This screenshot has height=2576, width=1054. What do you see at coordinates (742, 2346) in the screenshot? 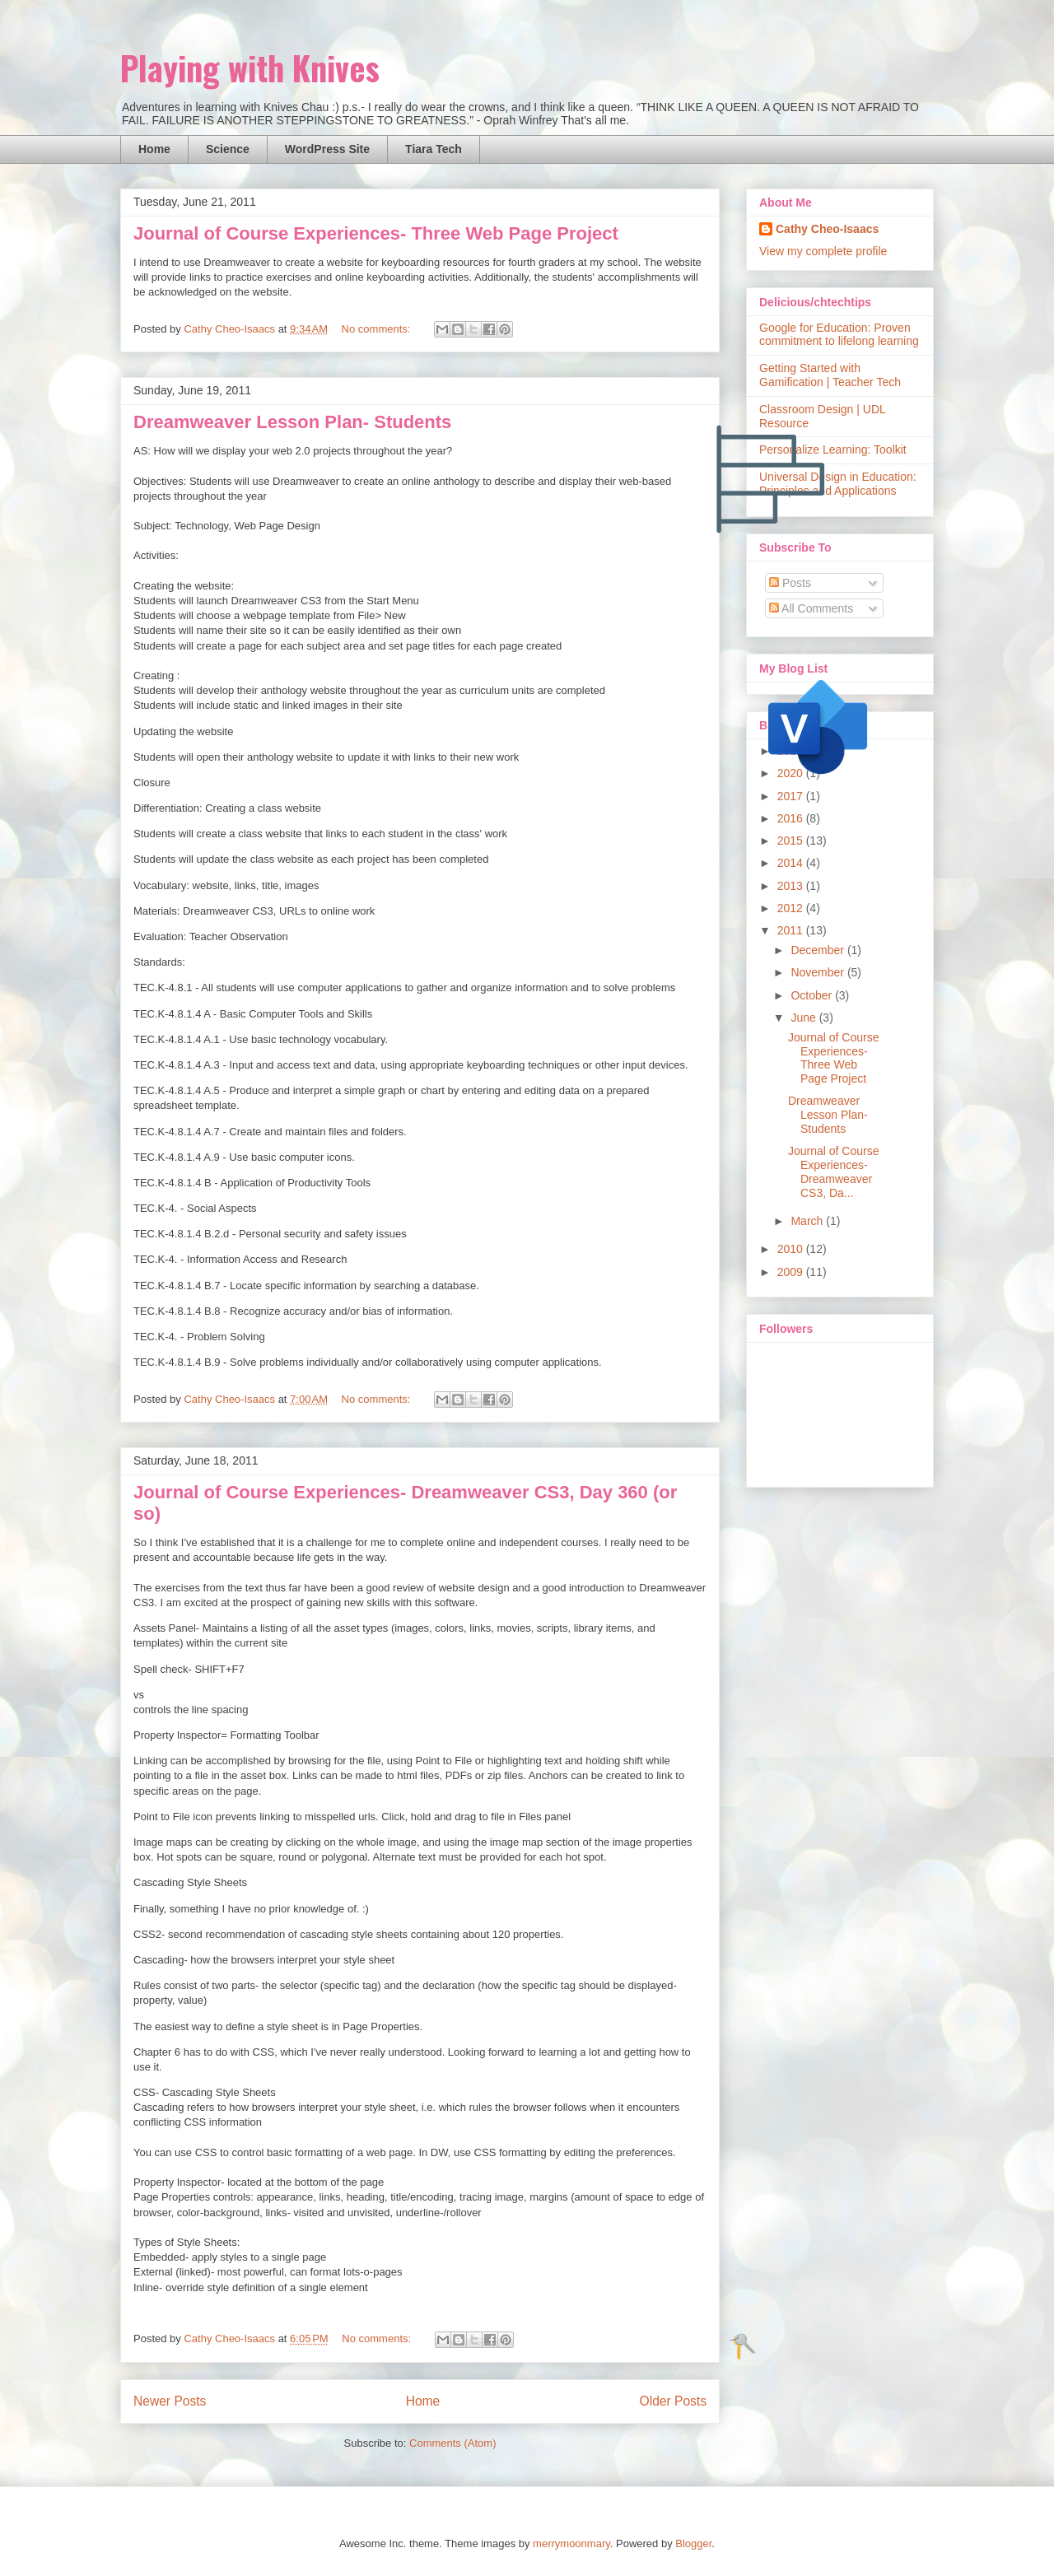
I see `access security credentials or passwords` at bounding box center [742, 2346].